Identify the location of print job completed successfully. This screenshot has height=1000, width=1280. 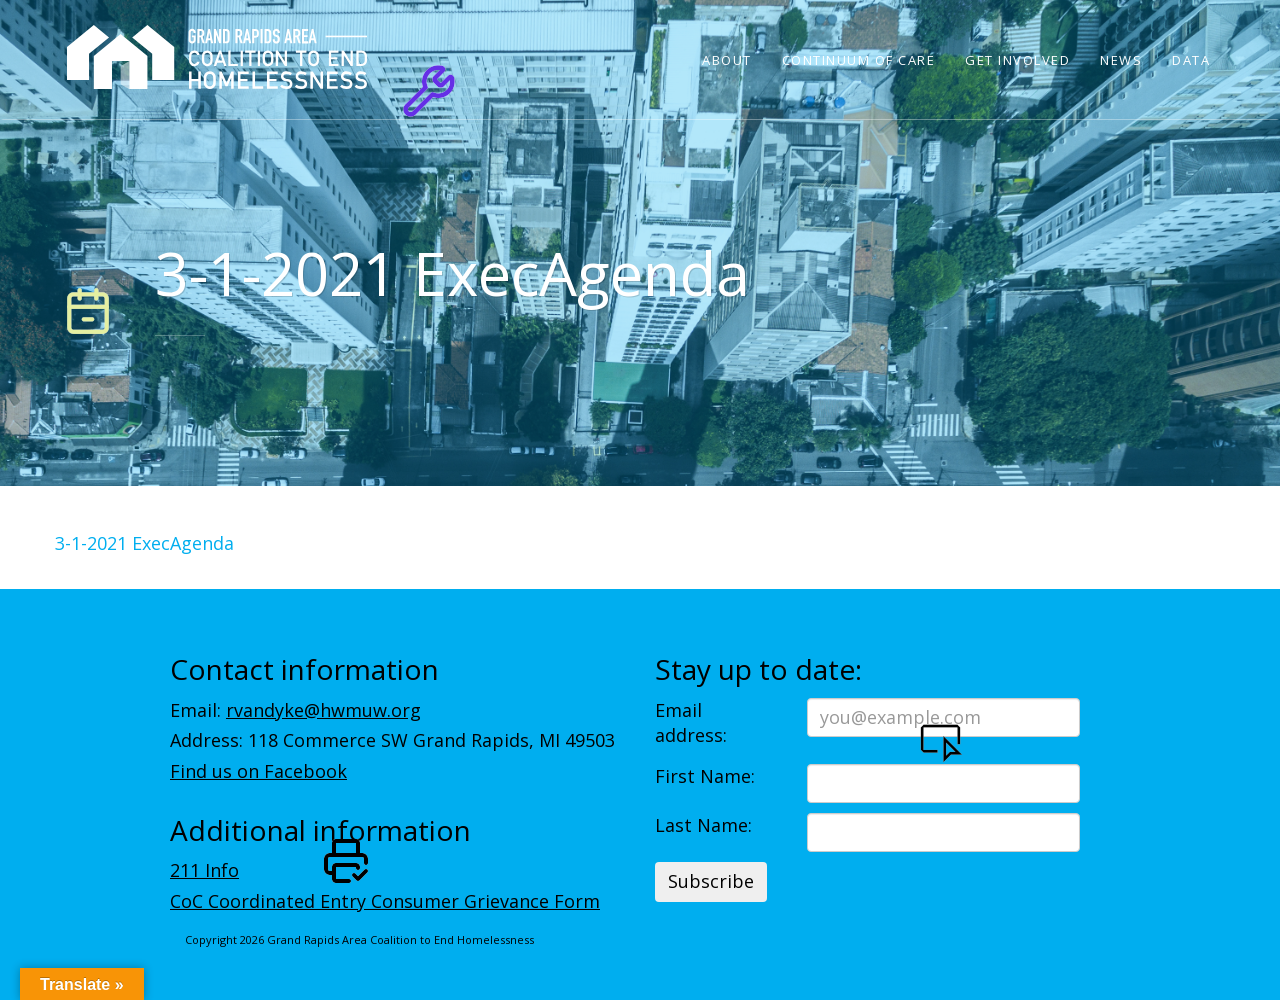
(346, 861).